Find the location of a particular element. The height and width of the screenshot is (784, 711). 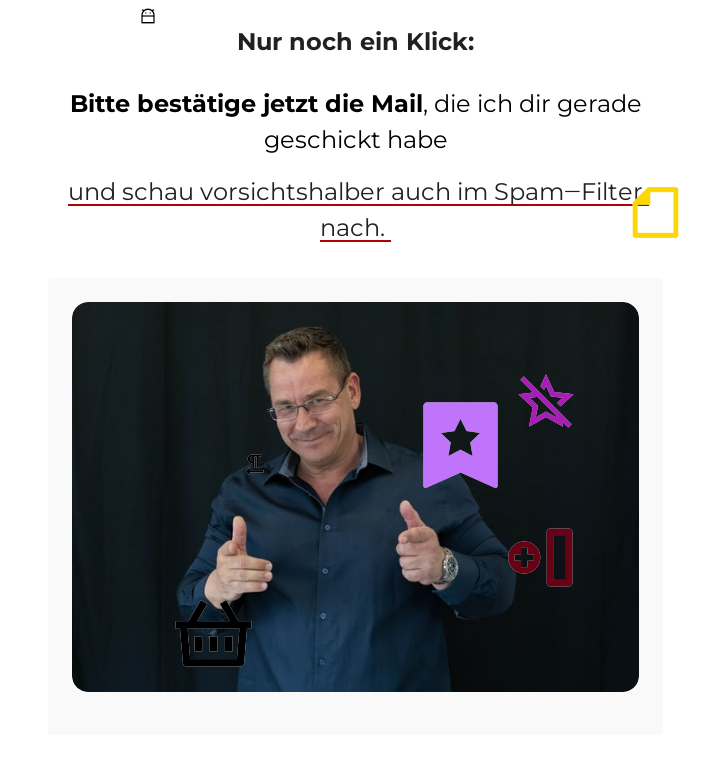

save item to favorites is located at coordinates (460, 443).